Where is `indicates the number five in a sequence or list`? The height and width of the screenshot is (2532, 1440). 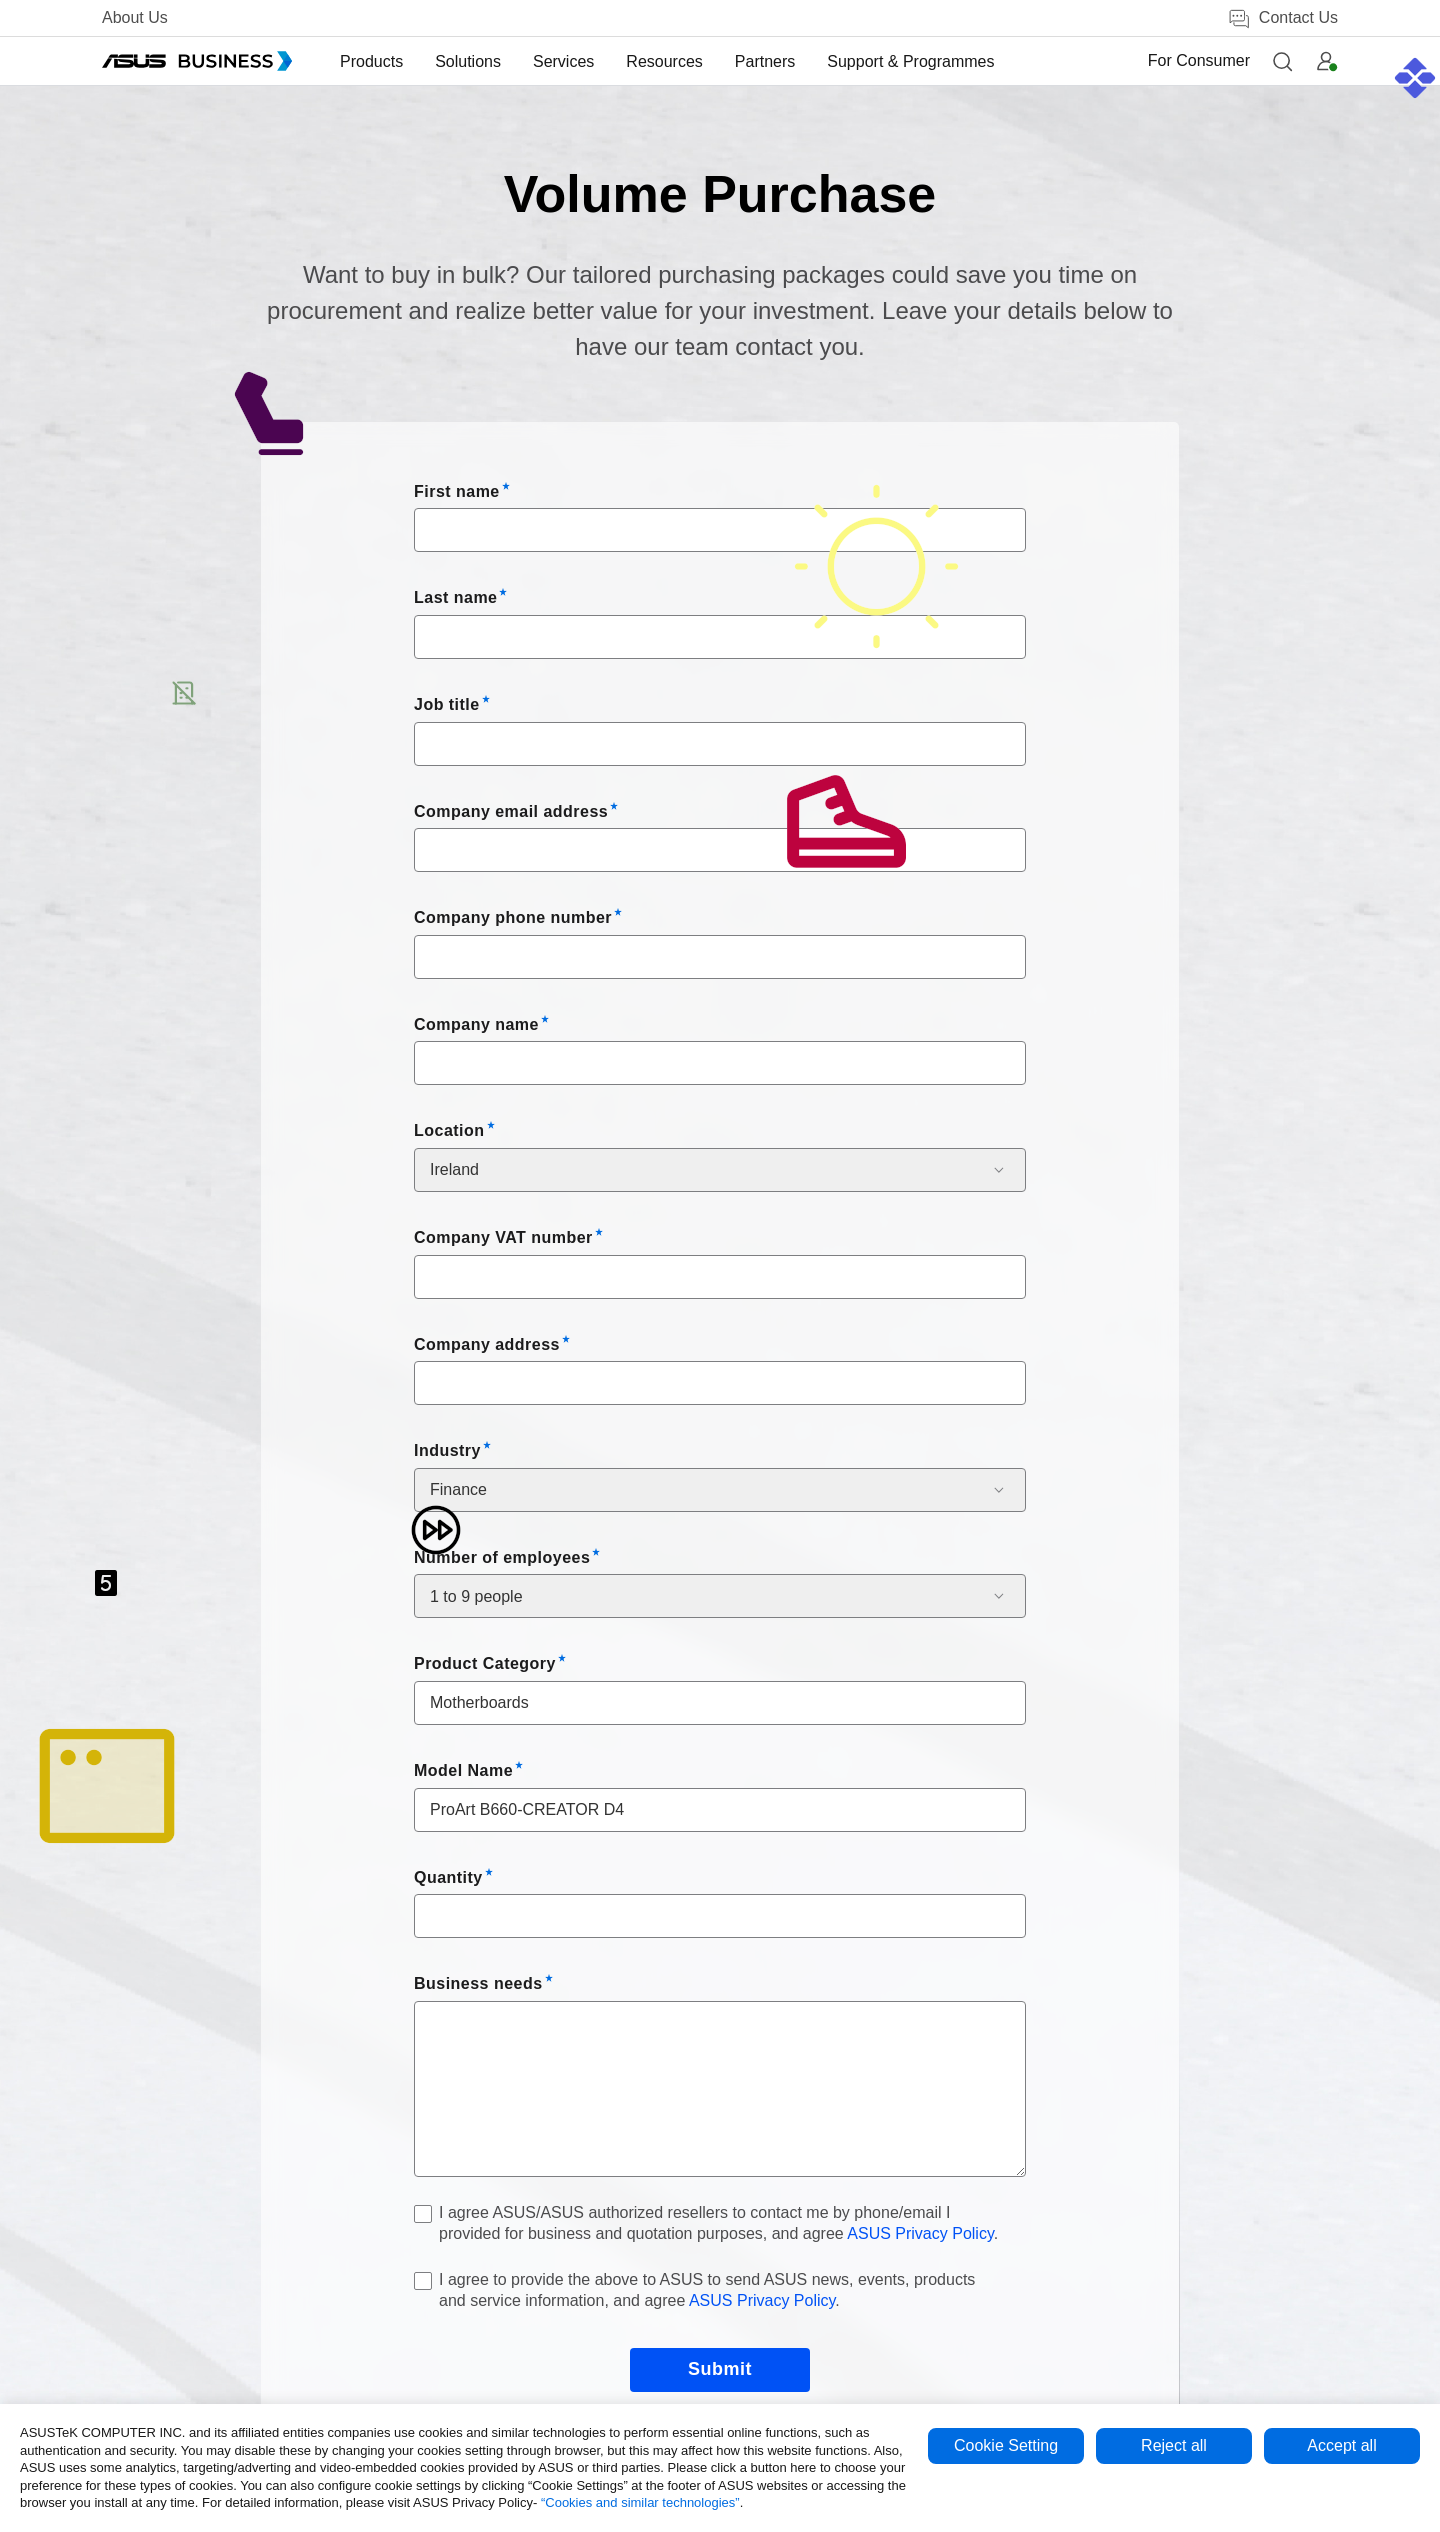 indicates the number five in a sequence or list is located at coordinates (106, 1583).